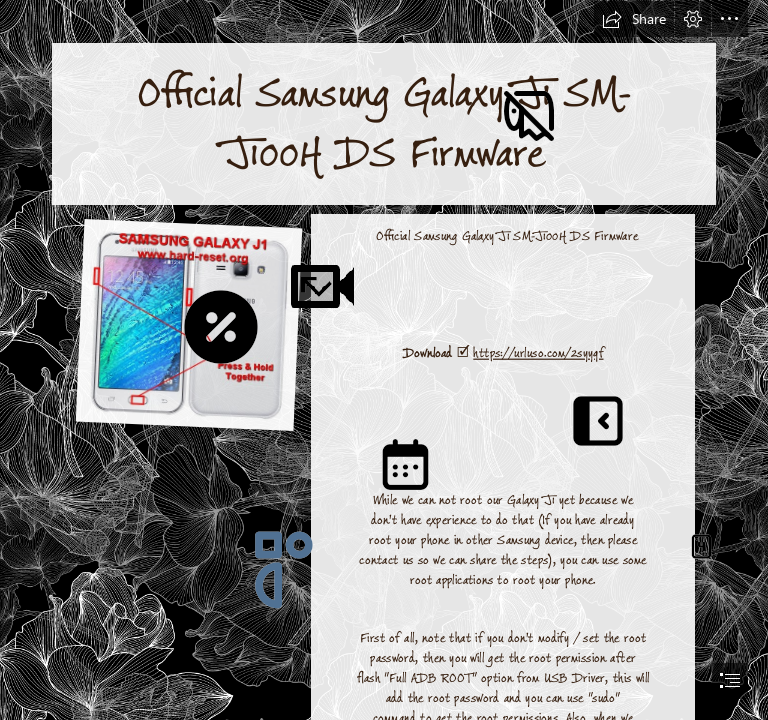 The image size is (768, 720). What do you see at coordinates (701, 546) in the screenshot?
I see `select the four of clubs card` at bounding box center [701, 546].